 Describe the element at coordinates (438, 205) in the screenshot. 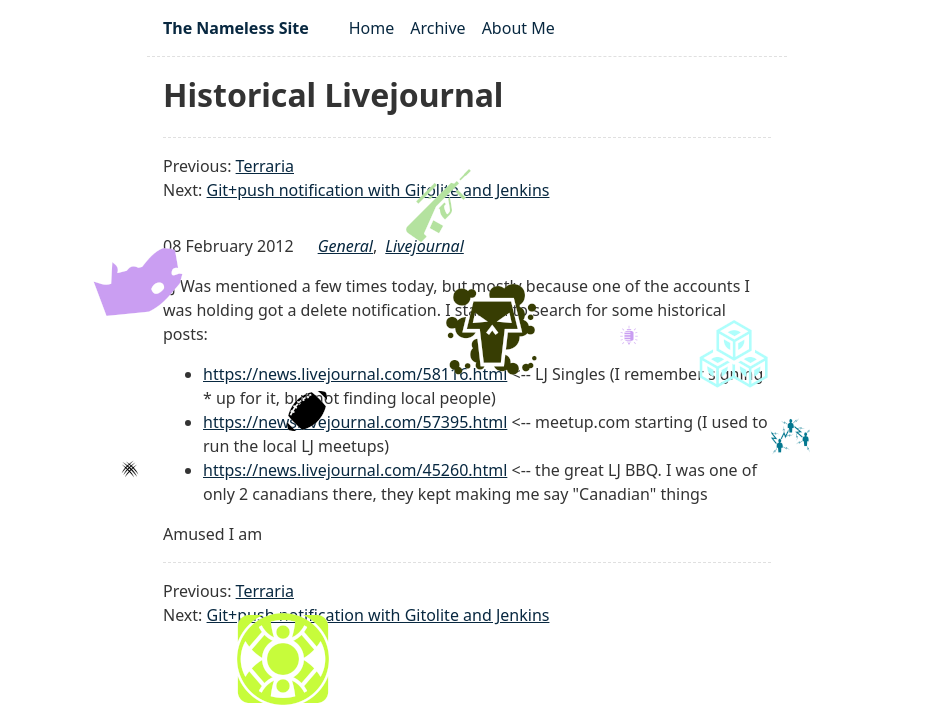

I see `select assault rifle weapon` at that location.